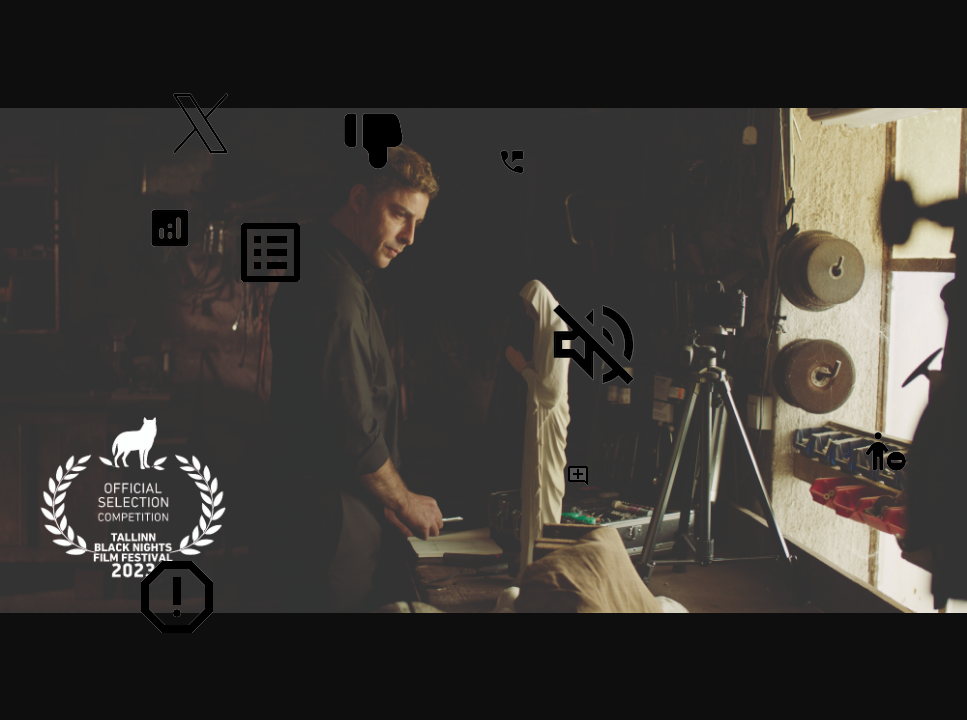 This screenshot has width=967, height=720. Describe the element at coordinates (578, 476) in the screenshot. I see `add a new comment` at that location.